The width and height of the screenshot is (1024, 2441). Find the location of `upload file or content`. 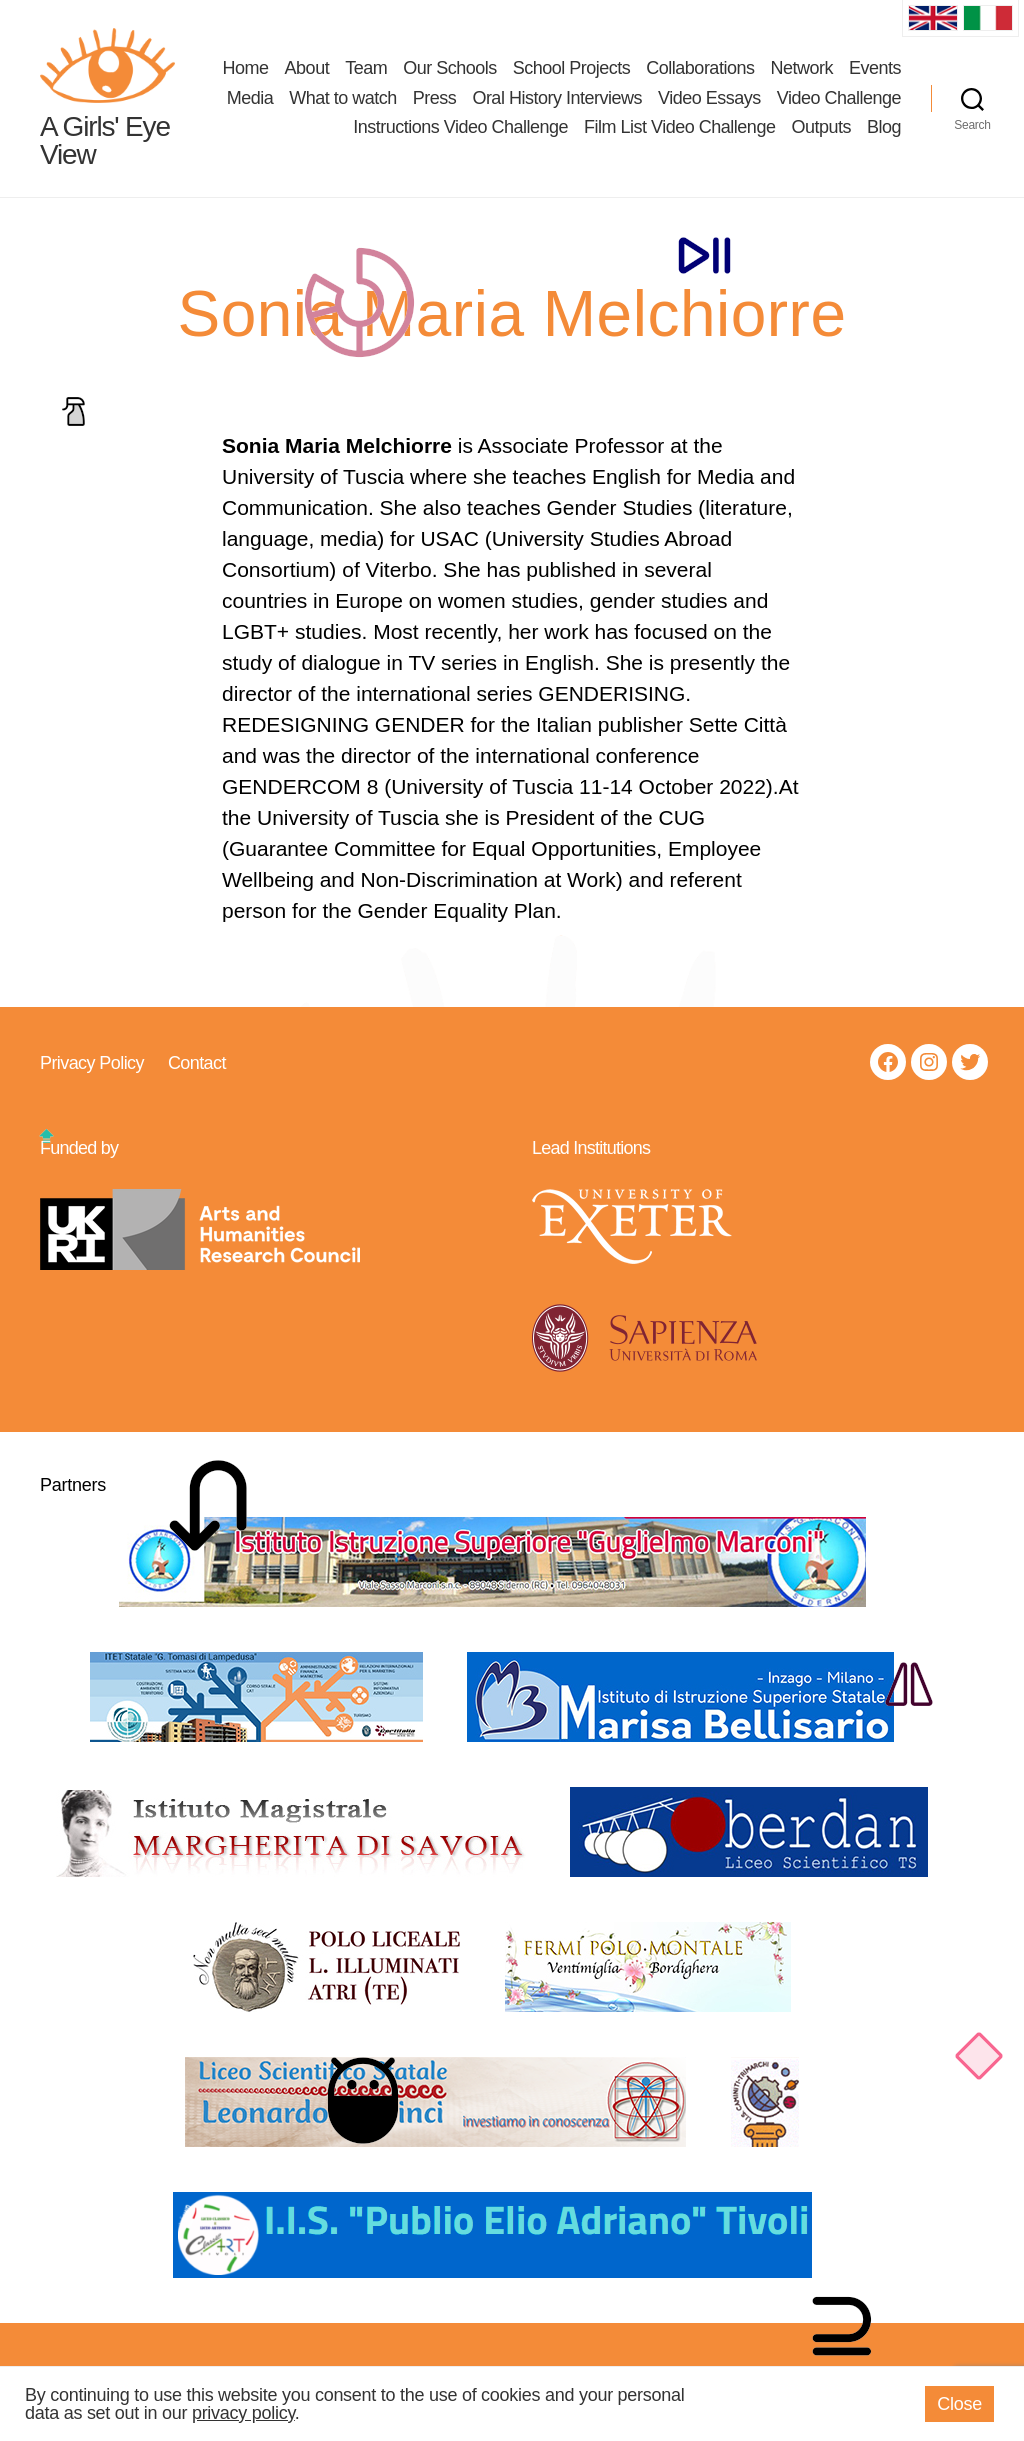

upload file or content is located at coordinates (46, 1136).